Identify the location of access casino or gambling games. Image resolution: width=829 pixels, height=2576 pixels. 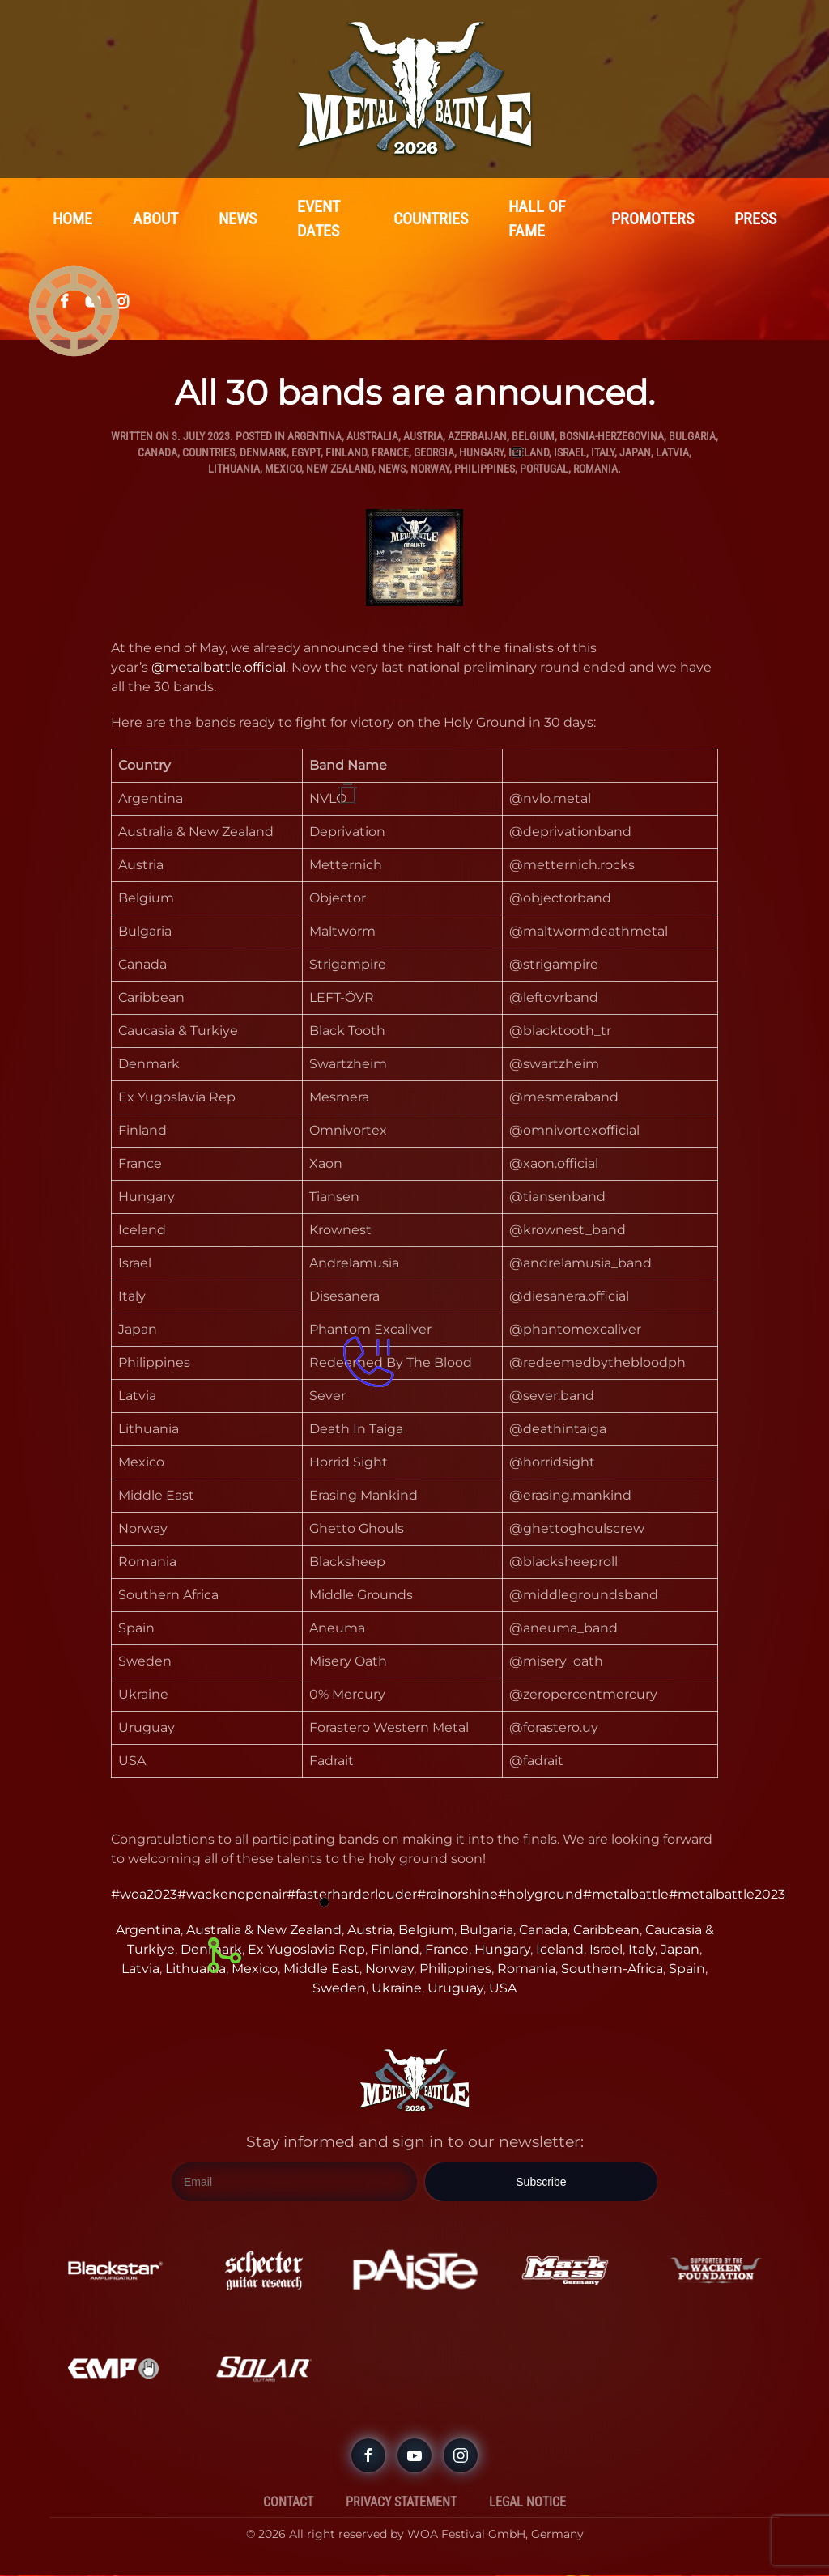
(74, 311).